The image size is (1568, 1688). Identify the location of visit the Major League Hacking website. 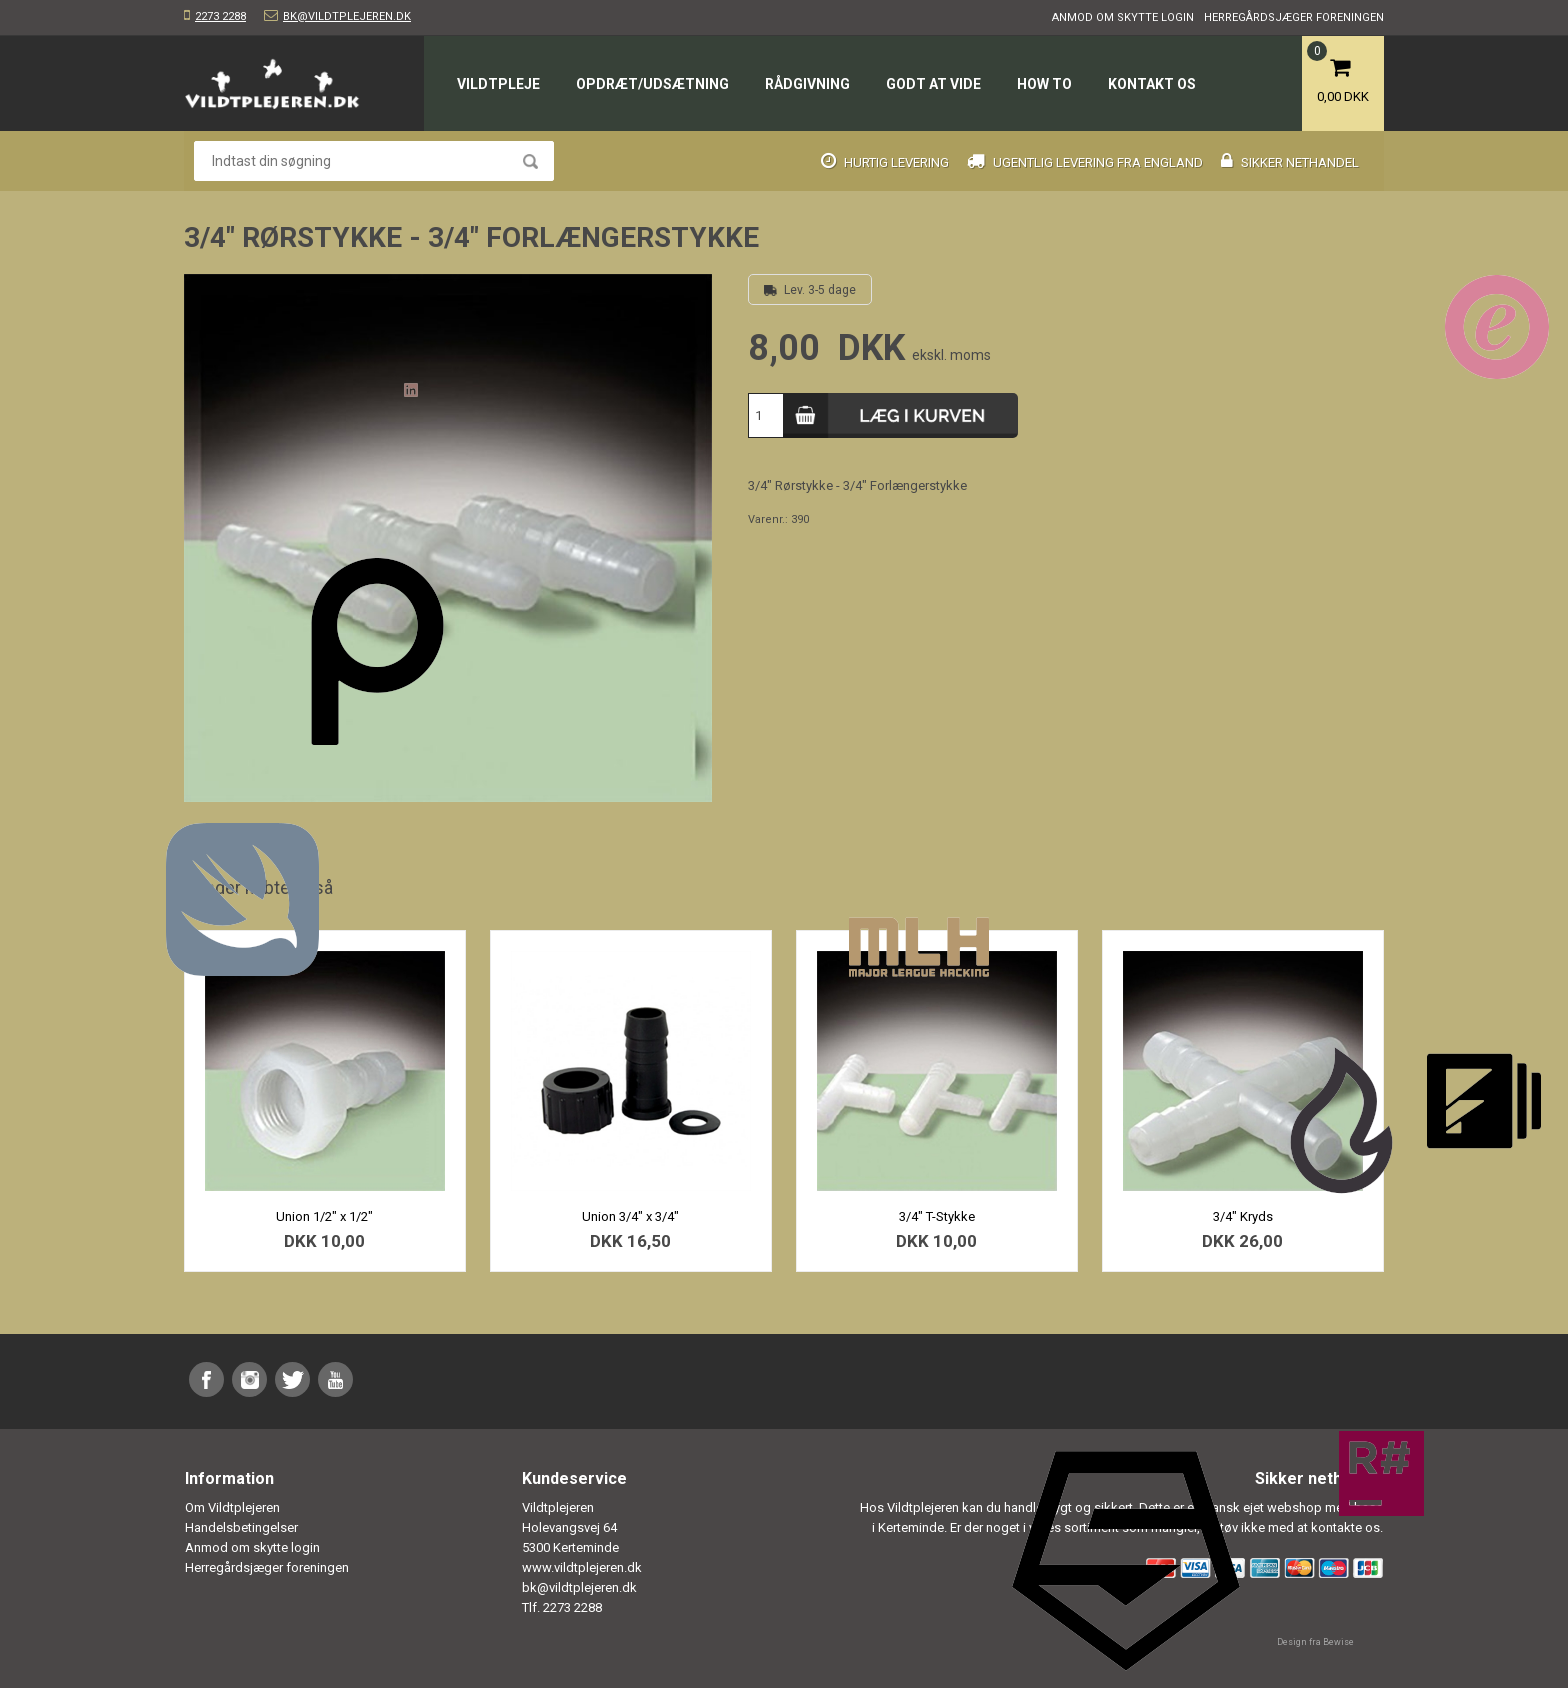
(919, 947).